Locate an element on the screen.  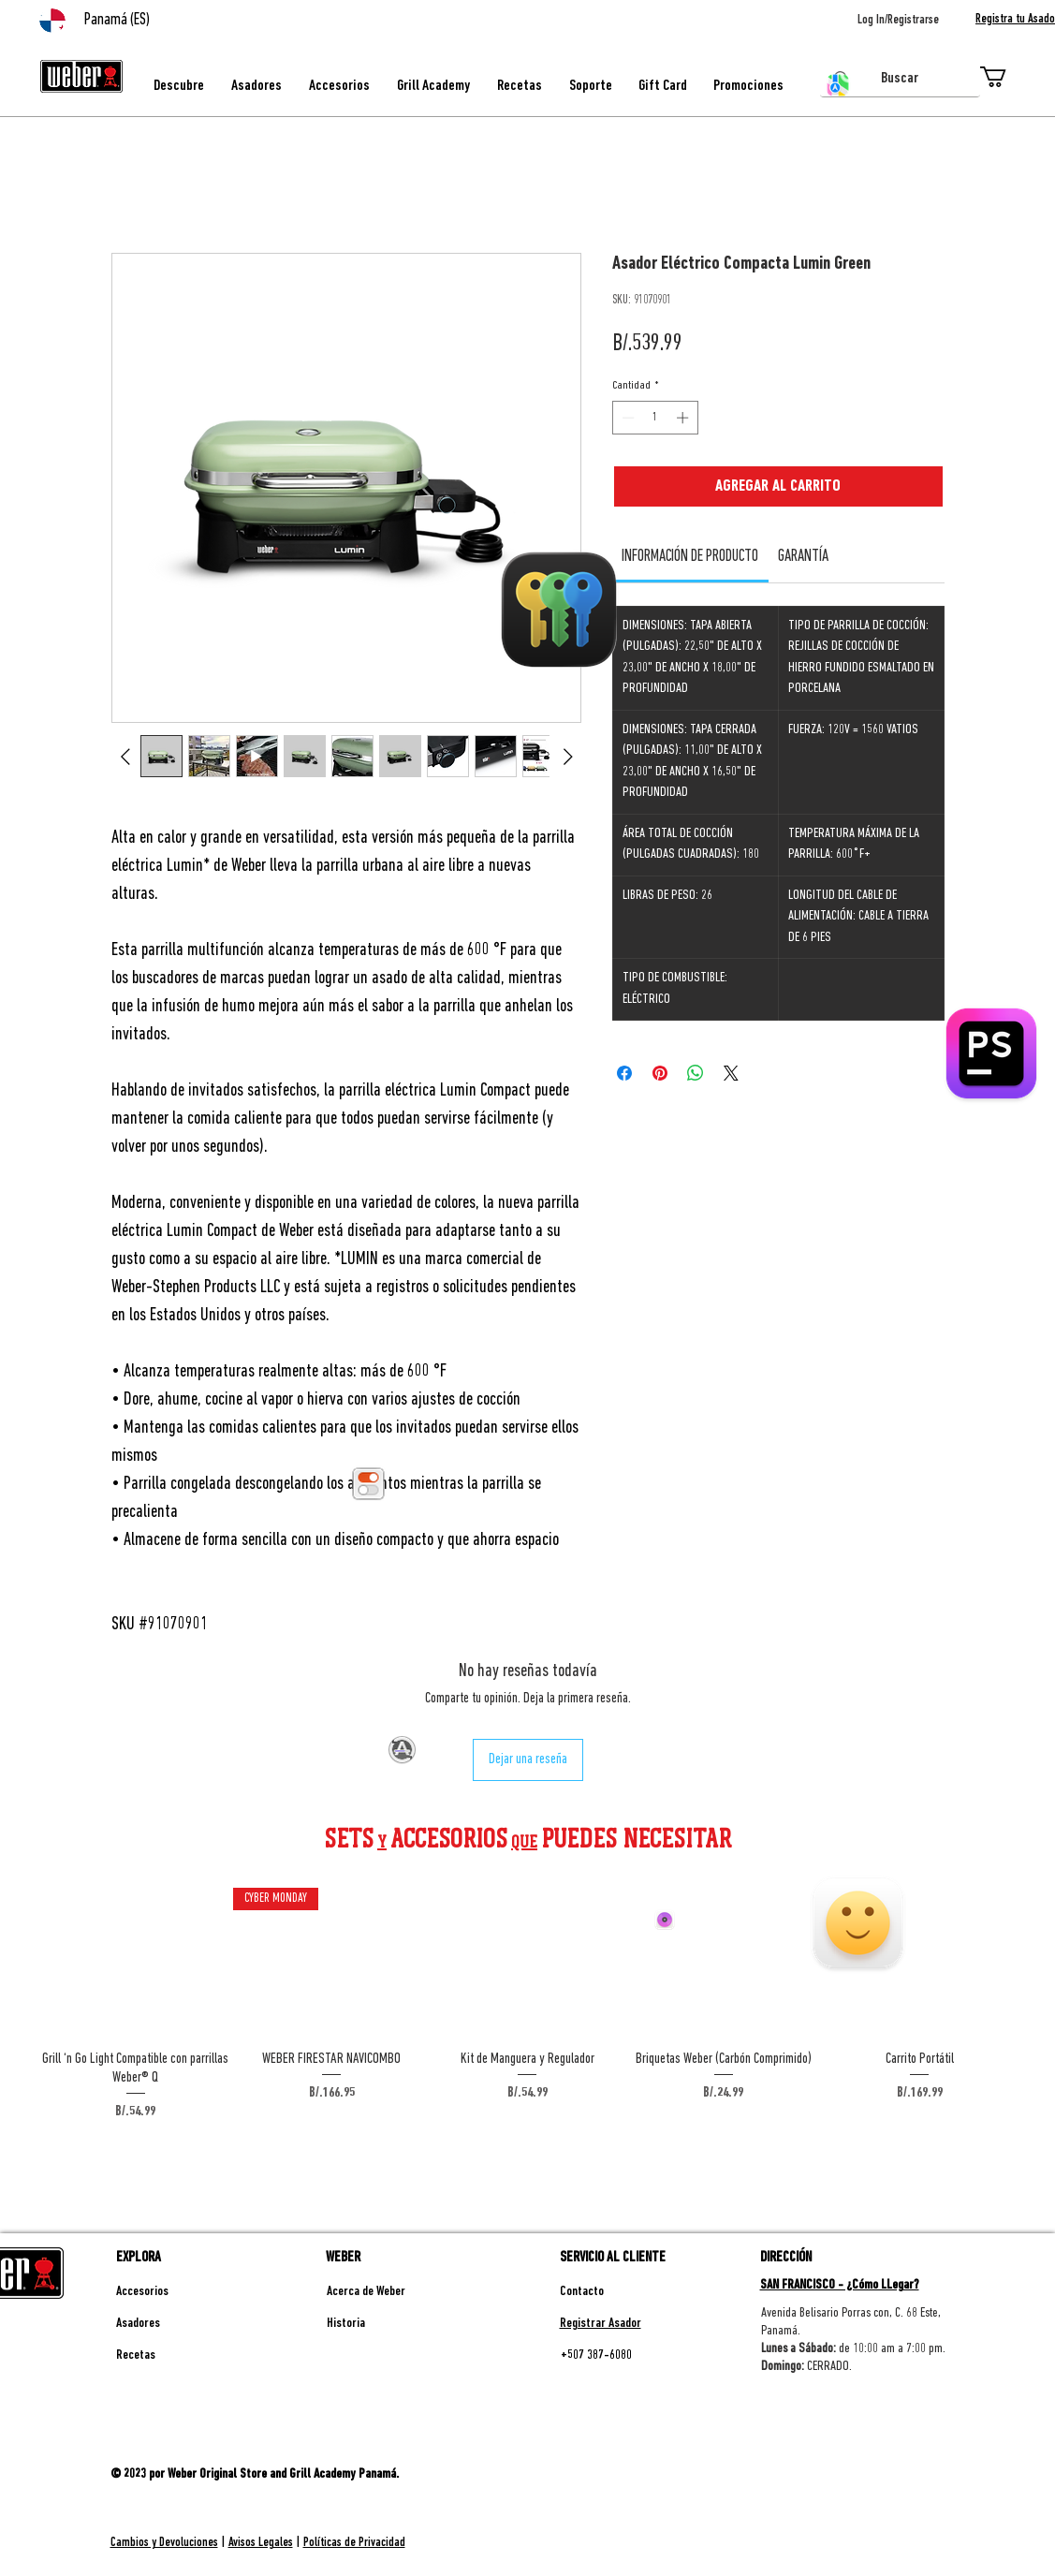
check for available software updates is located at coordinates (402, 1749).